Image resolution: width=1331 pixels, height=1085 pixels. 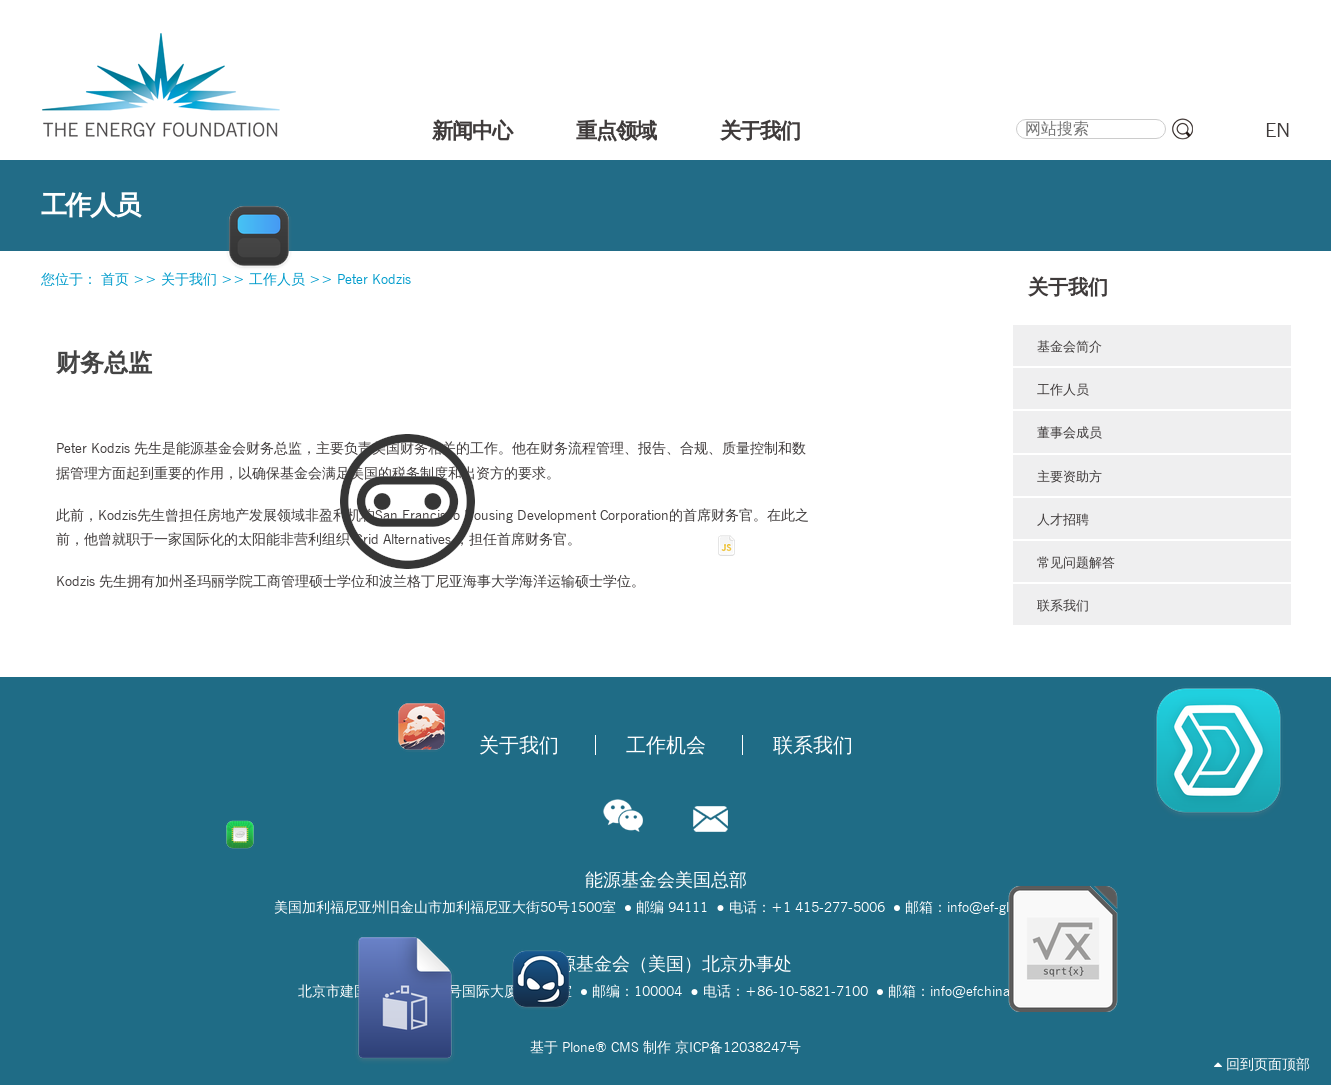 I want to click on open a libreoffice math formula document, so click(x=1063, y=949).